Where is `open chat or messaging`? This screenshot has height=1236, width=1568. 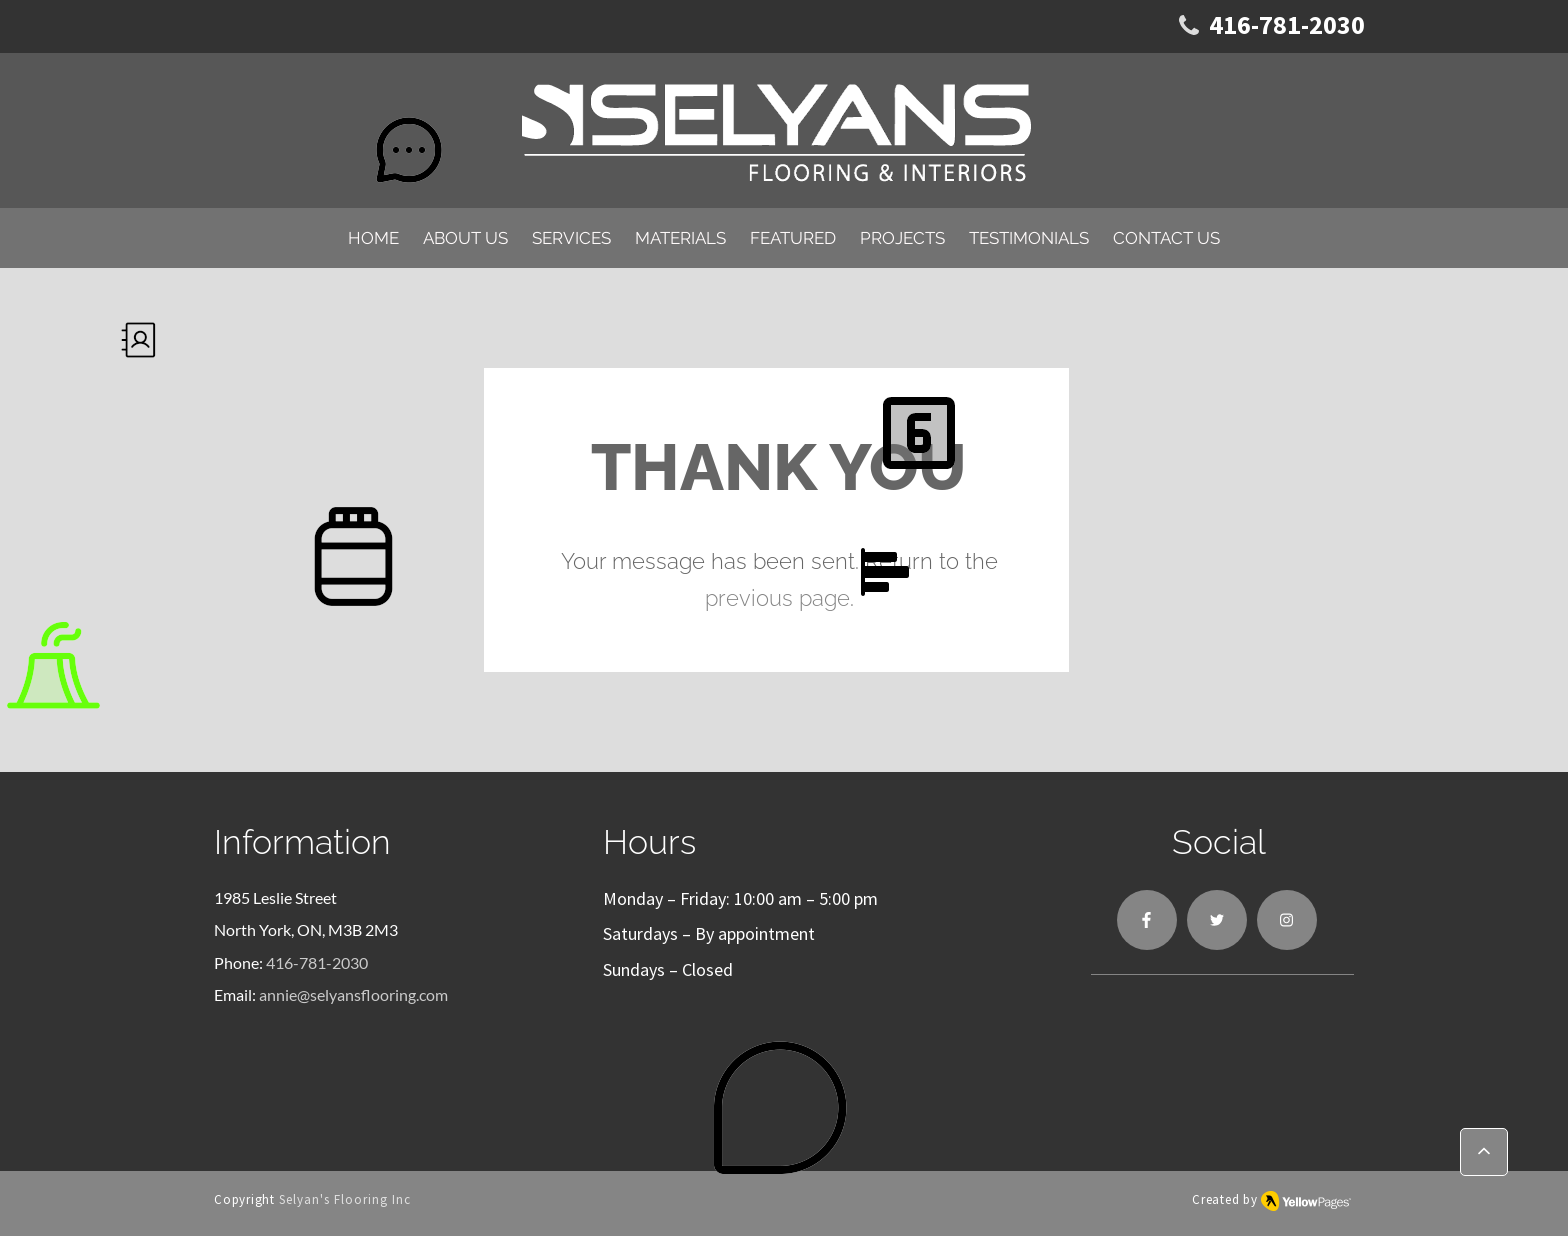
open chat or messaging is located at coordinates (777, 1110).